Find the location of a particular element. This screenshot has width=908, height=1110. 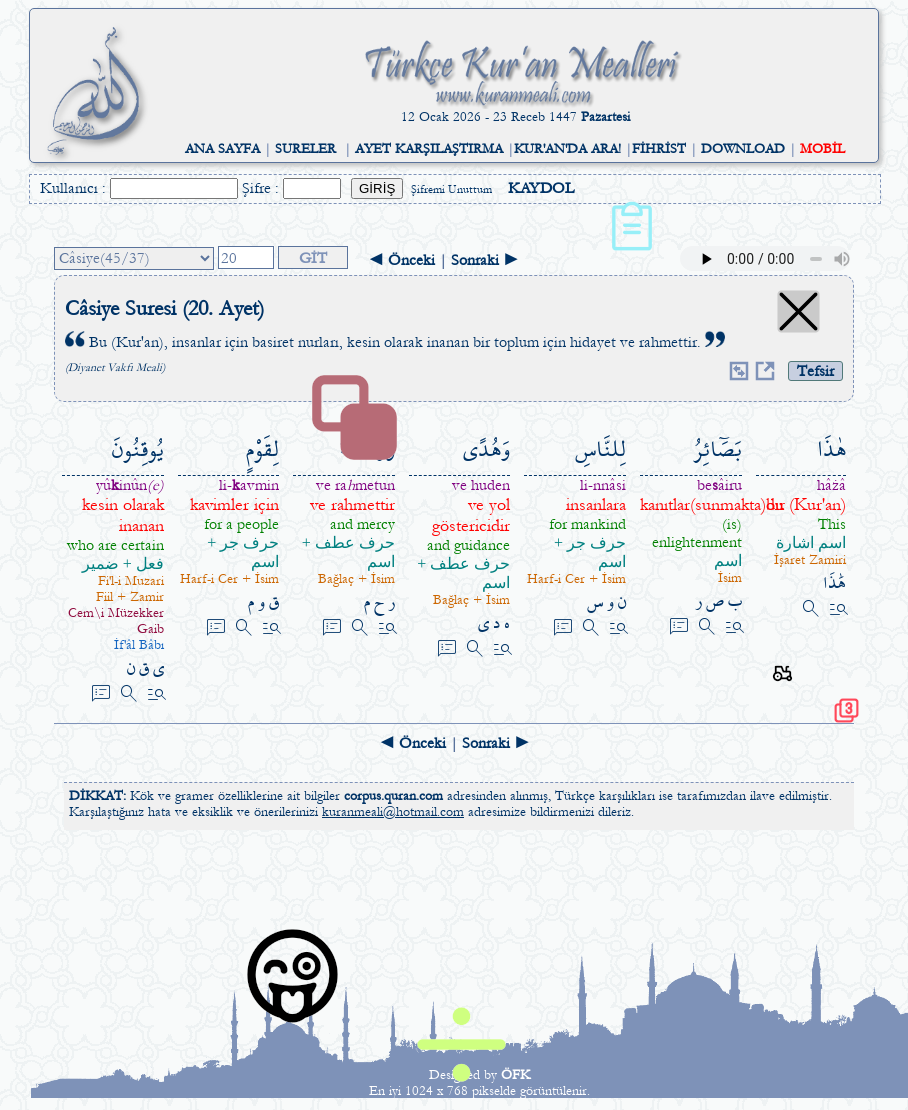

view item 3 in a series or collection is located at coordinates (846, 710).